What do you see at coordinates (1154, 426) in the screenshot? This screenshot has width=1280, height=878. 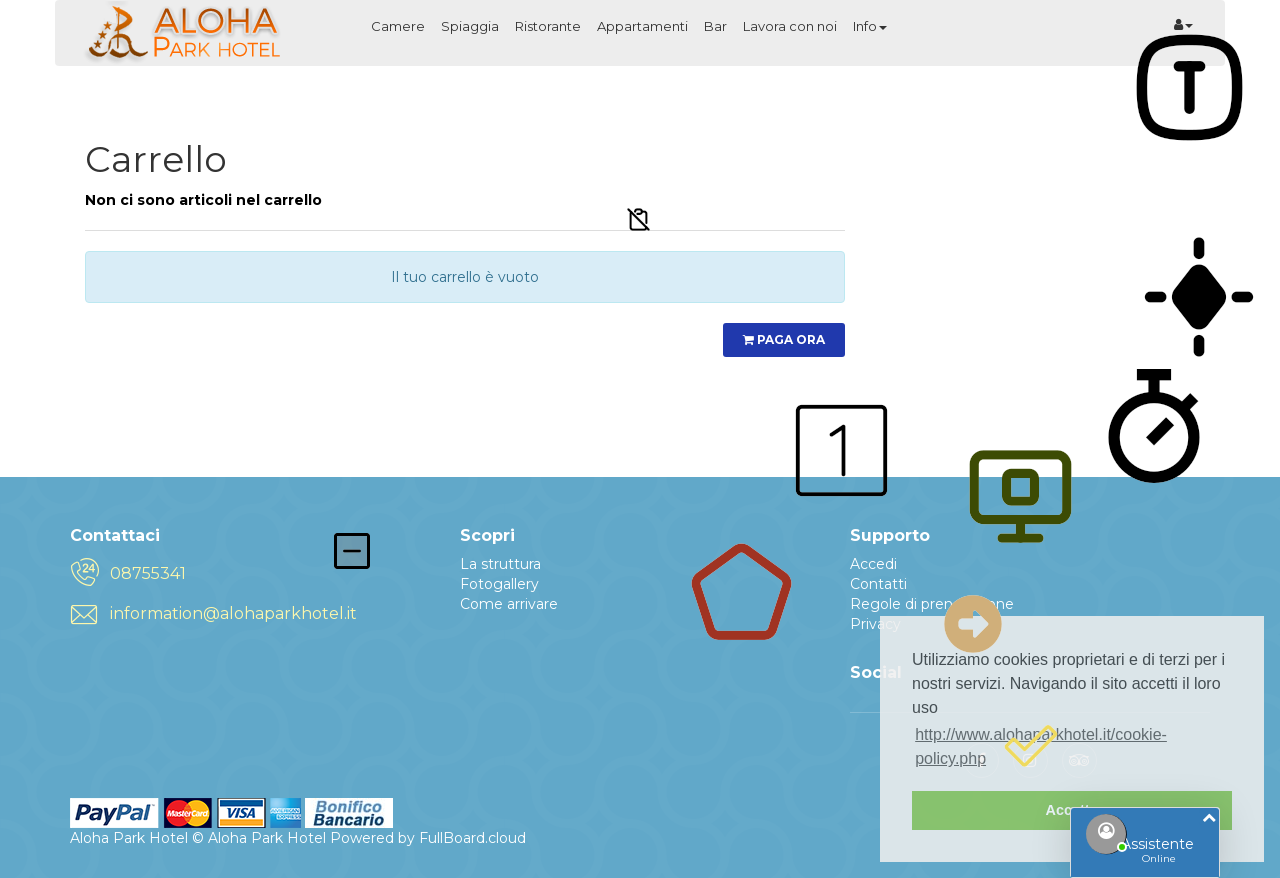 I see `set or start a timer` at bounding box center [1154, 426].